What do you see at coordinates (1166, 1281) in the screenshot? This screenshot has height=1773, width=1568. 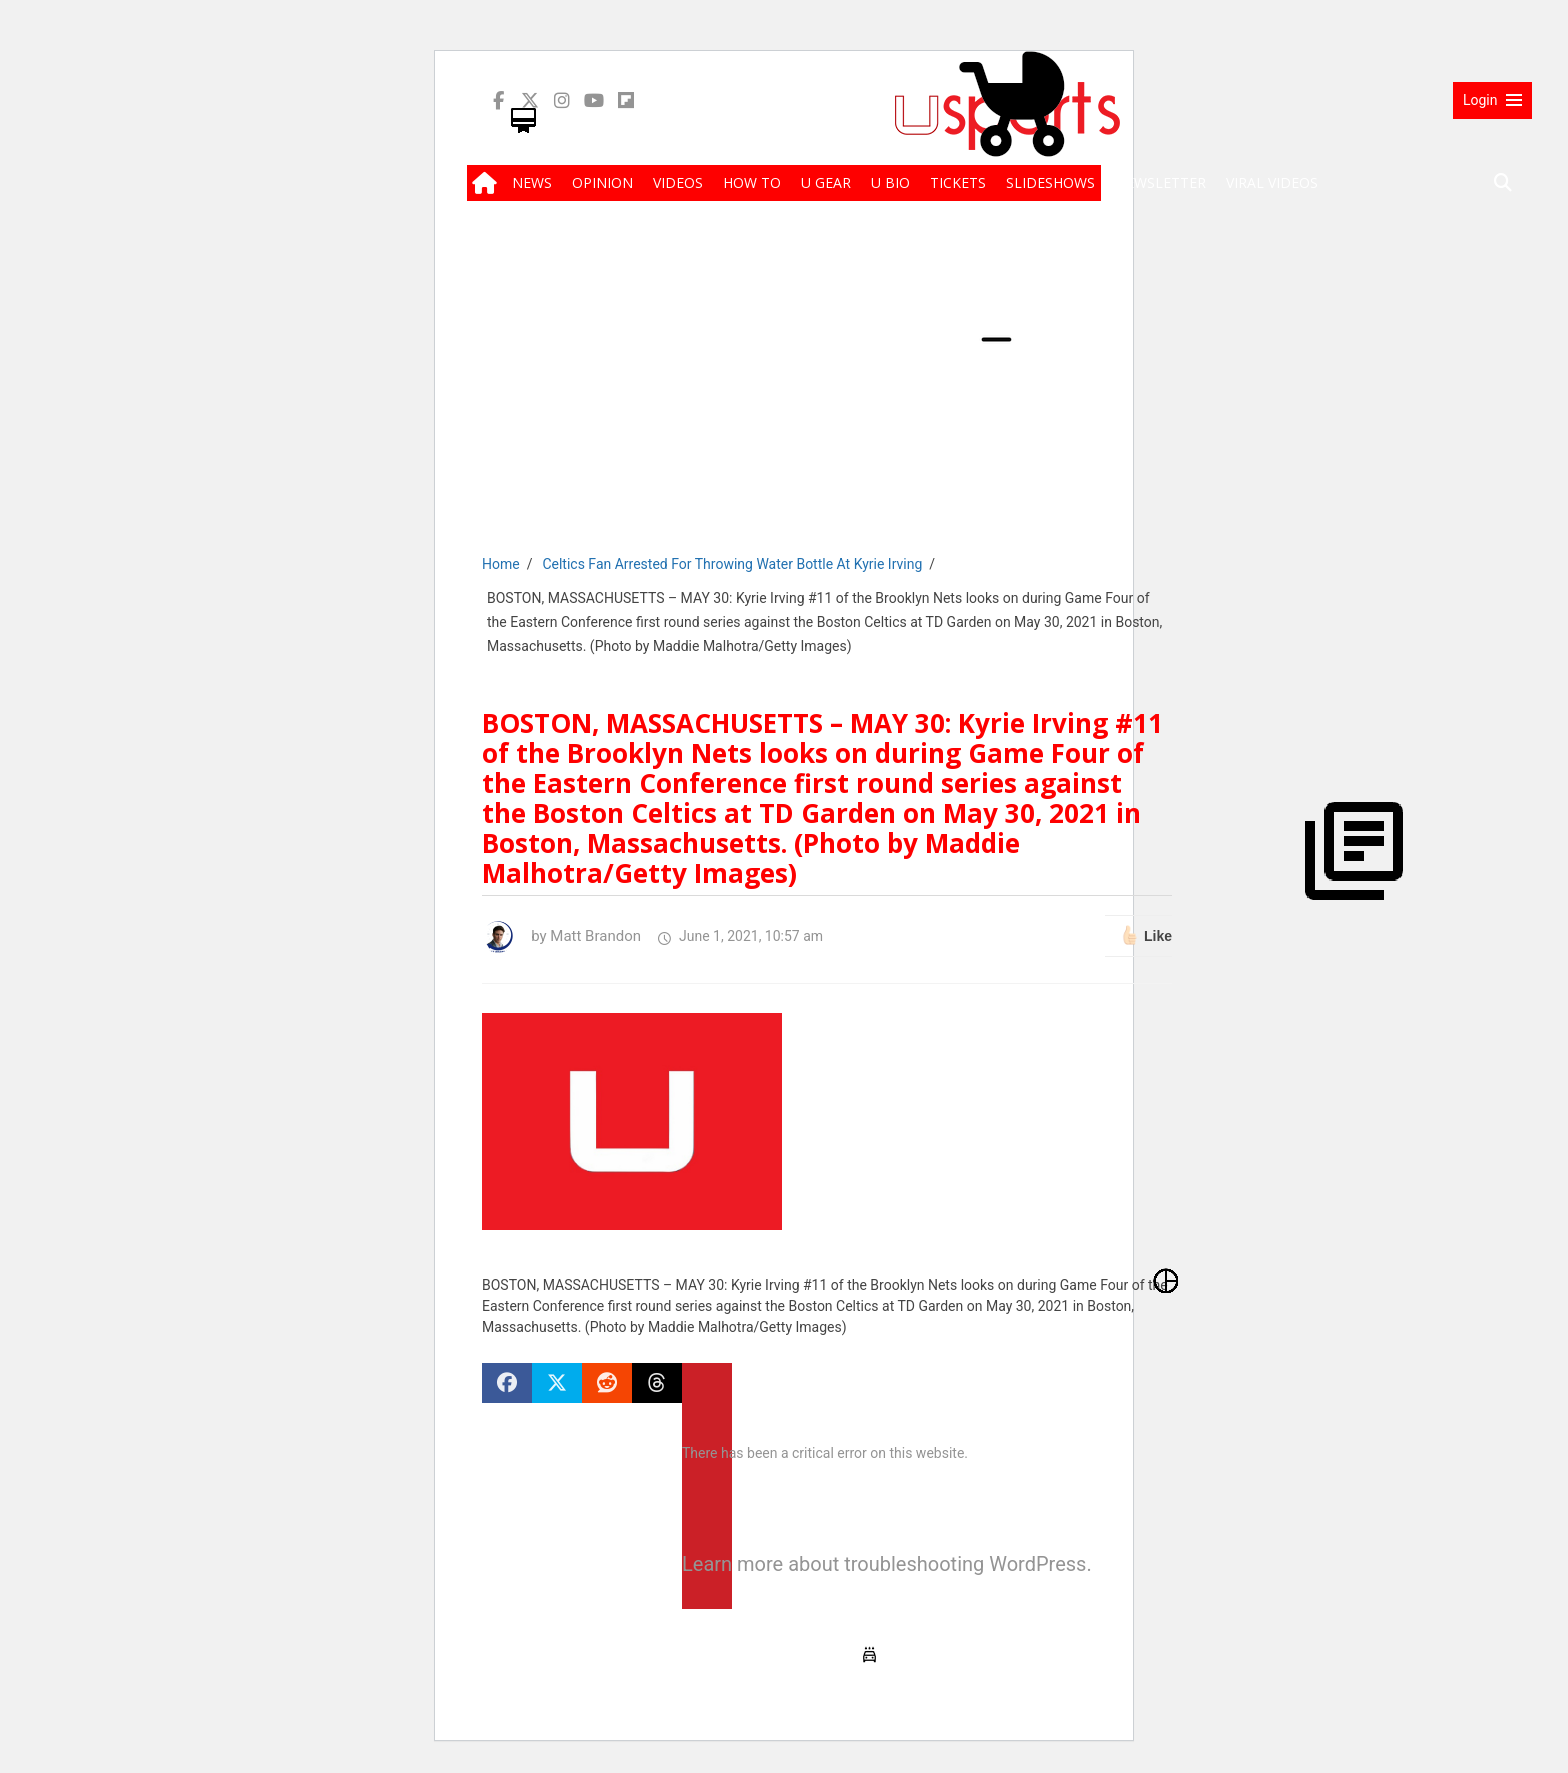 I see `view data breakdown or statistics` at bounding box center [1166, 1281].